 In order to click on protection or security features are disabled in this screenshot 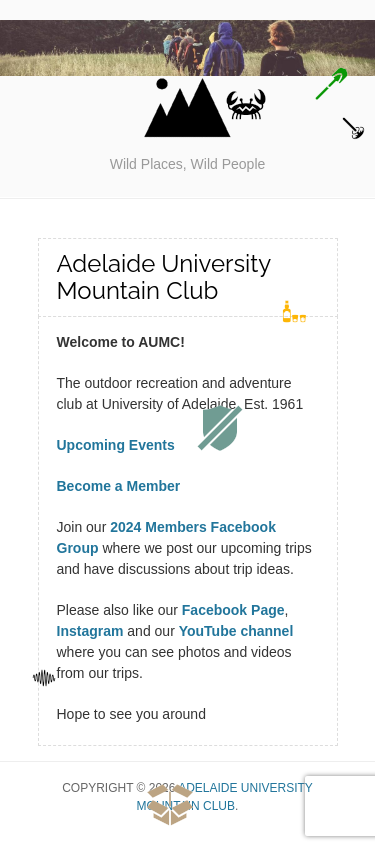, I will do `click(220, 428)`.